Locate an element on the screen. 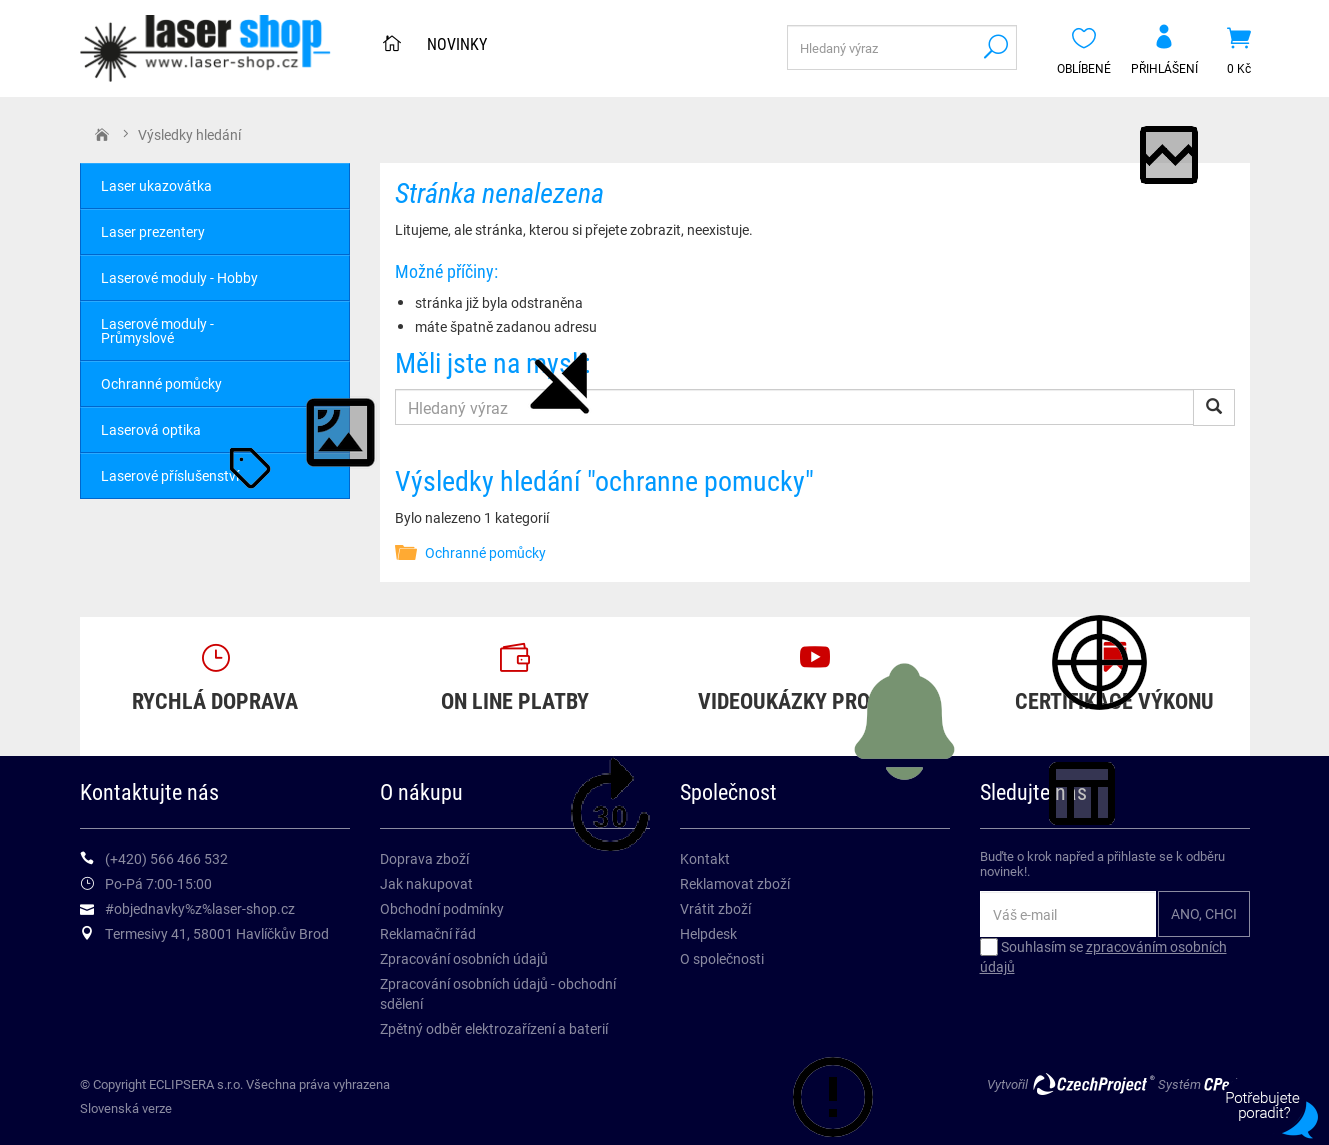 This screenshot has width=1329, height=1145. view your notifications is located at coordinates (904, 721).